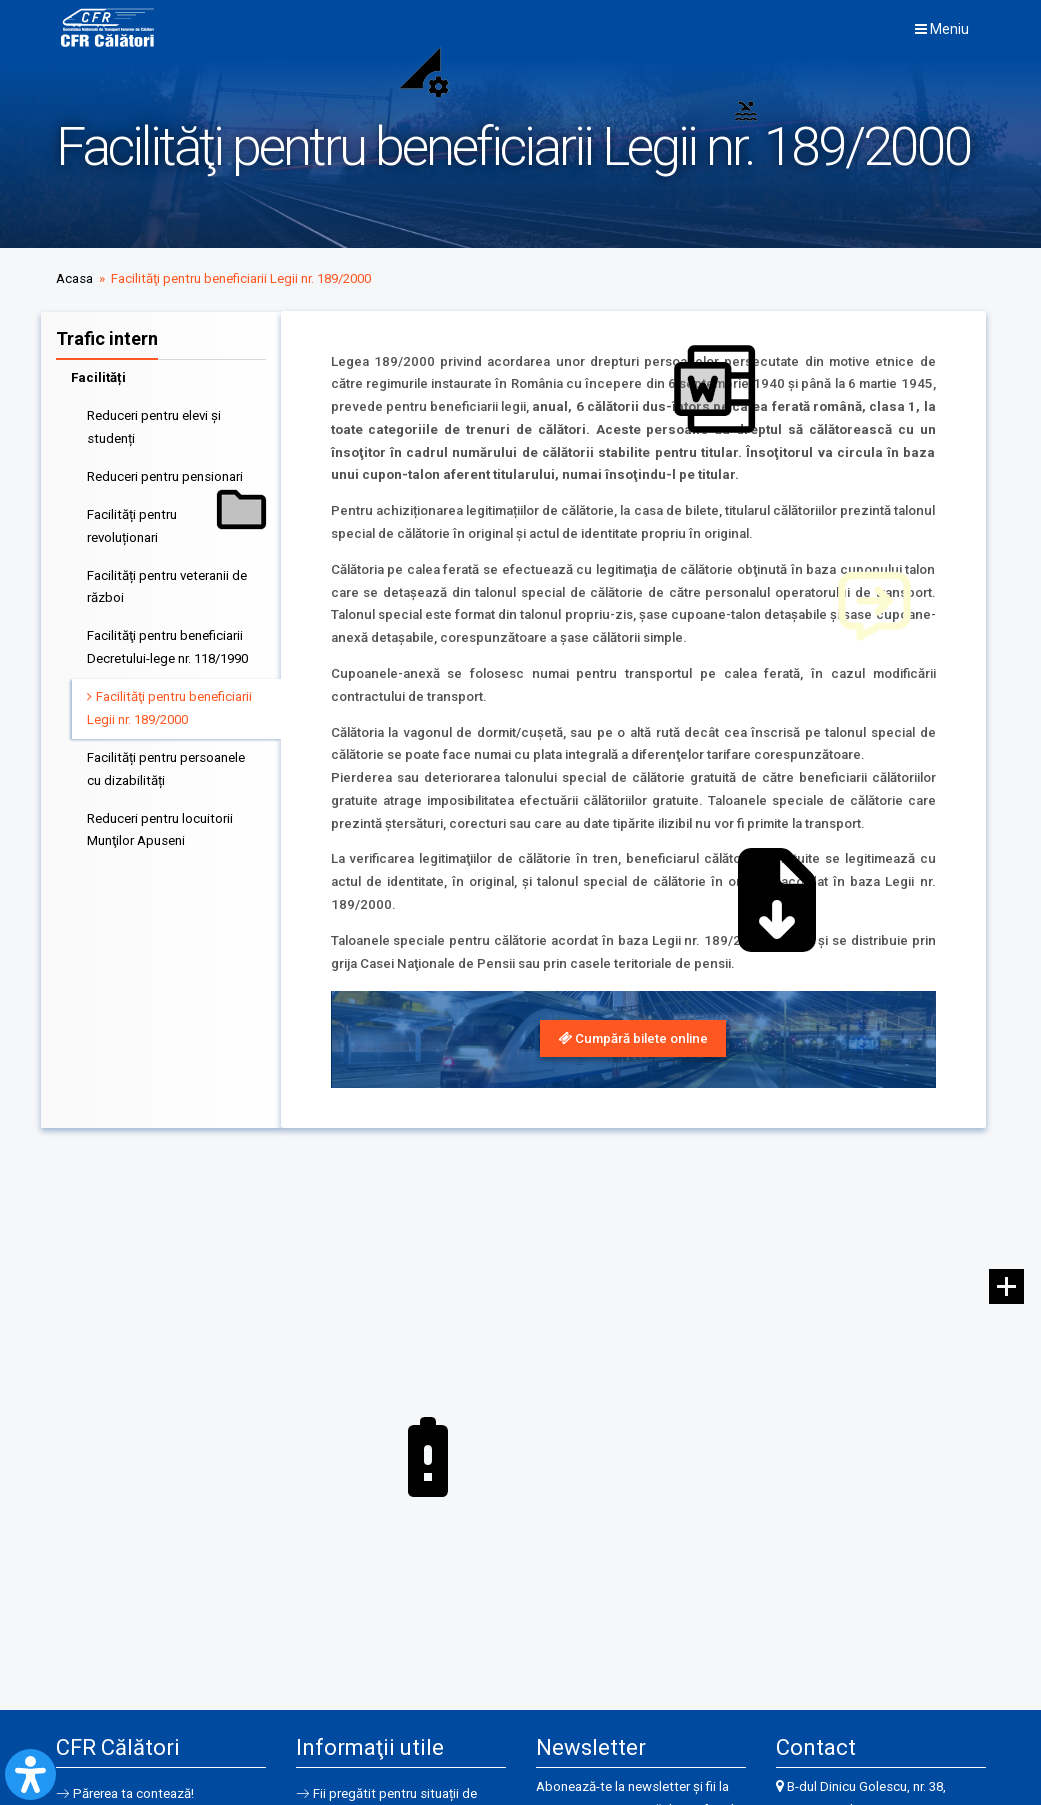  What do you see at coordinates (718, 389) in the screenshot?
I see `open microsoft word` at bounding box center [718, 389].